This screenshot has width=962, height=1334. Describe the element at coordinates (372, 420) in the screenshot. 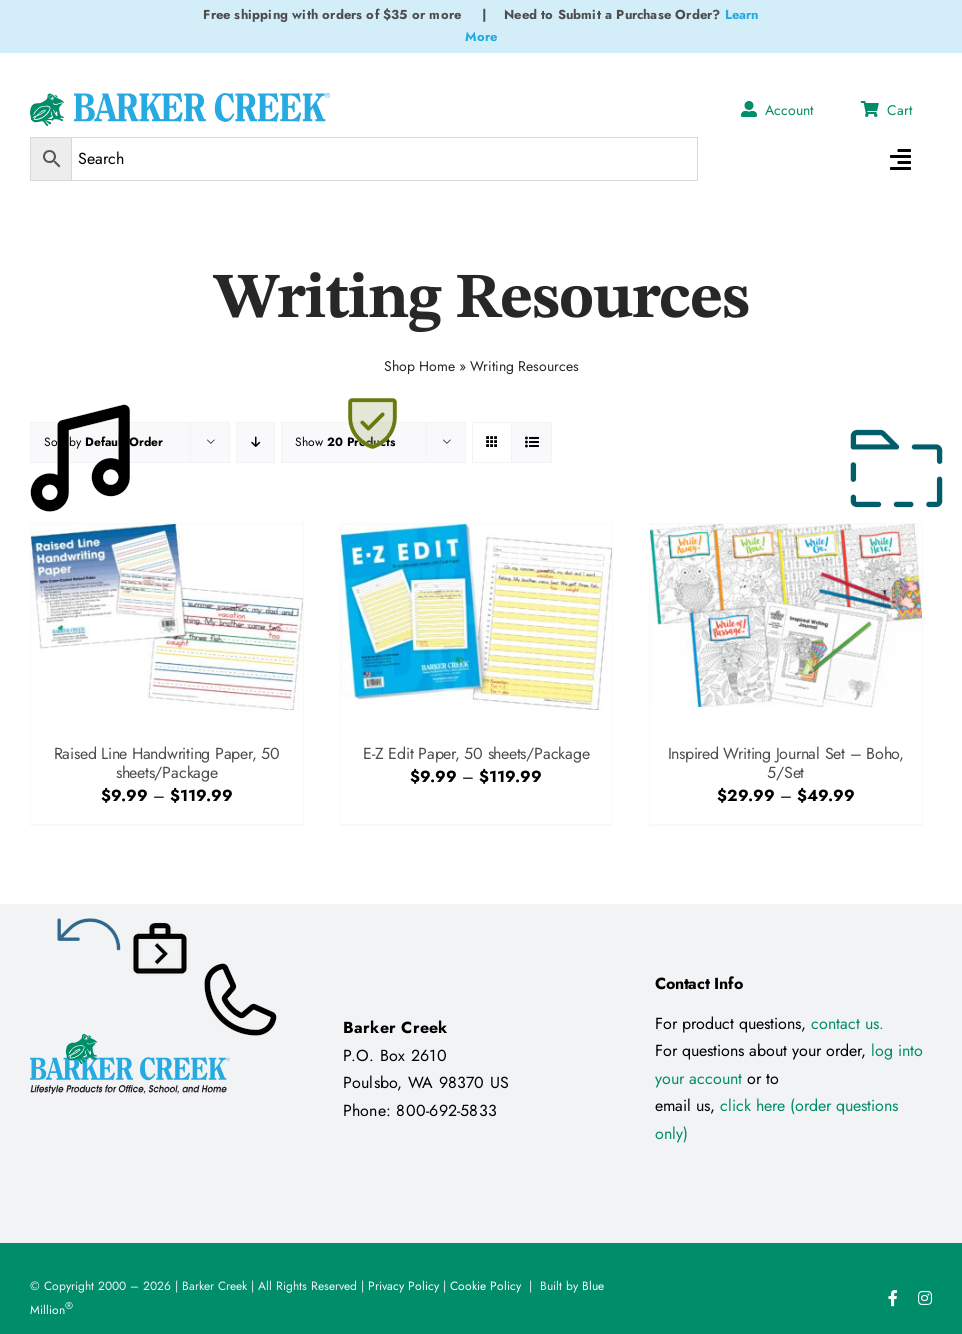

I see `indicates verified or secure status` at that location.